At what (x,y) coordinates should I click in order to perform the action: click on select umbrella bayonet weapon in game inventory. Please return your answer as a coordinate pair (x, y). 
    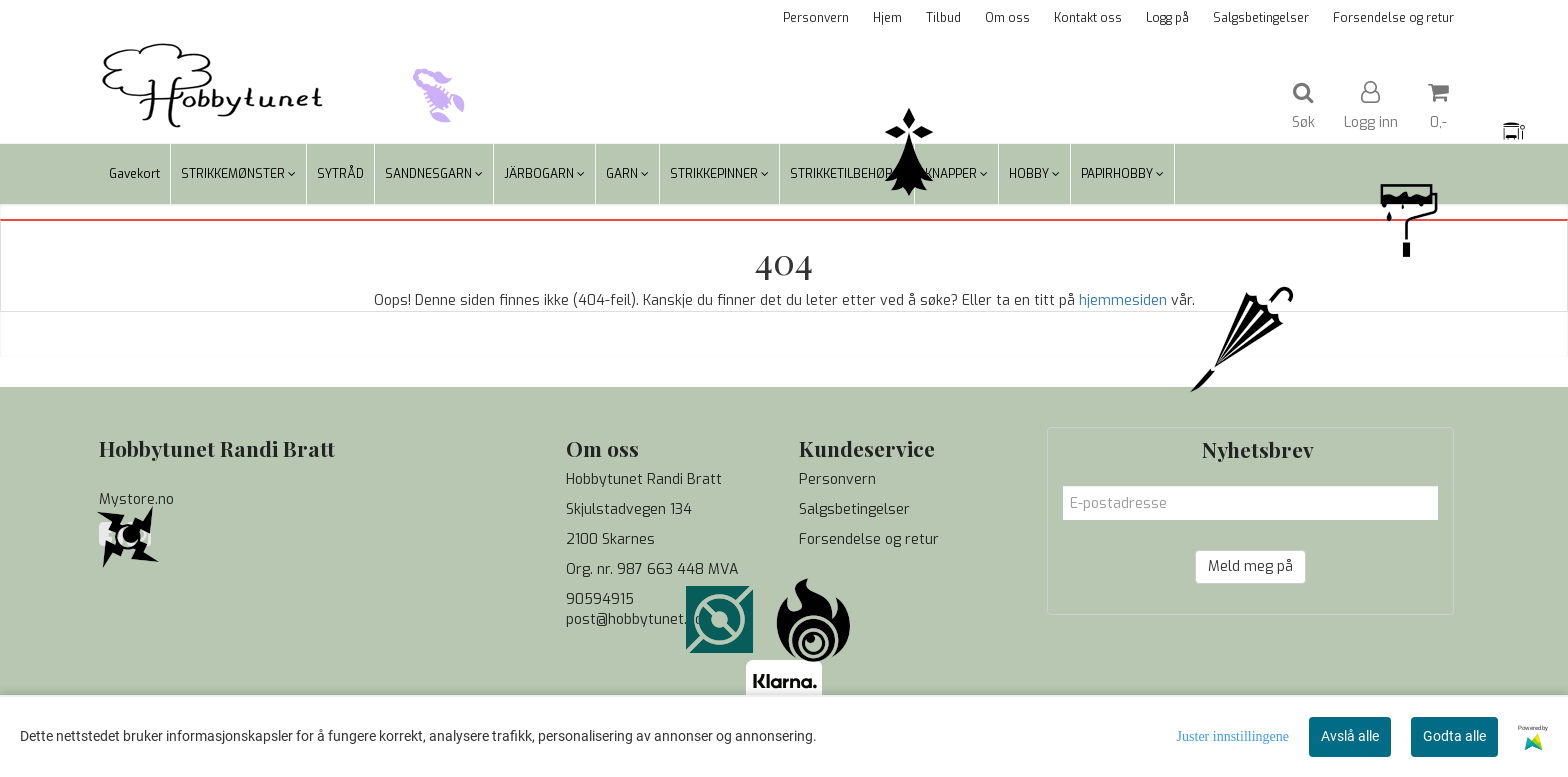
    Looking at the image, I should click on (1240, 340).